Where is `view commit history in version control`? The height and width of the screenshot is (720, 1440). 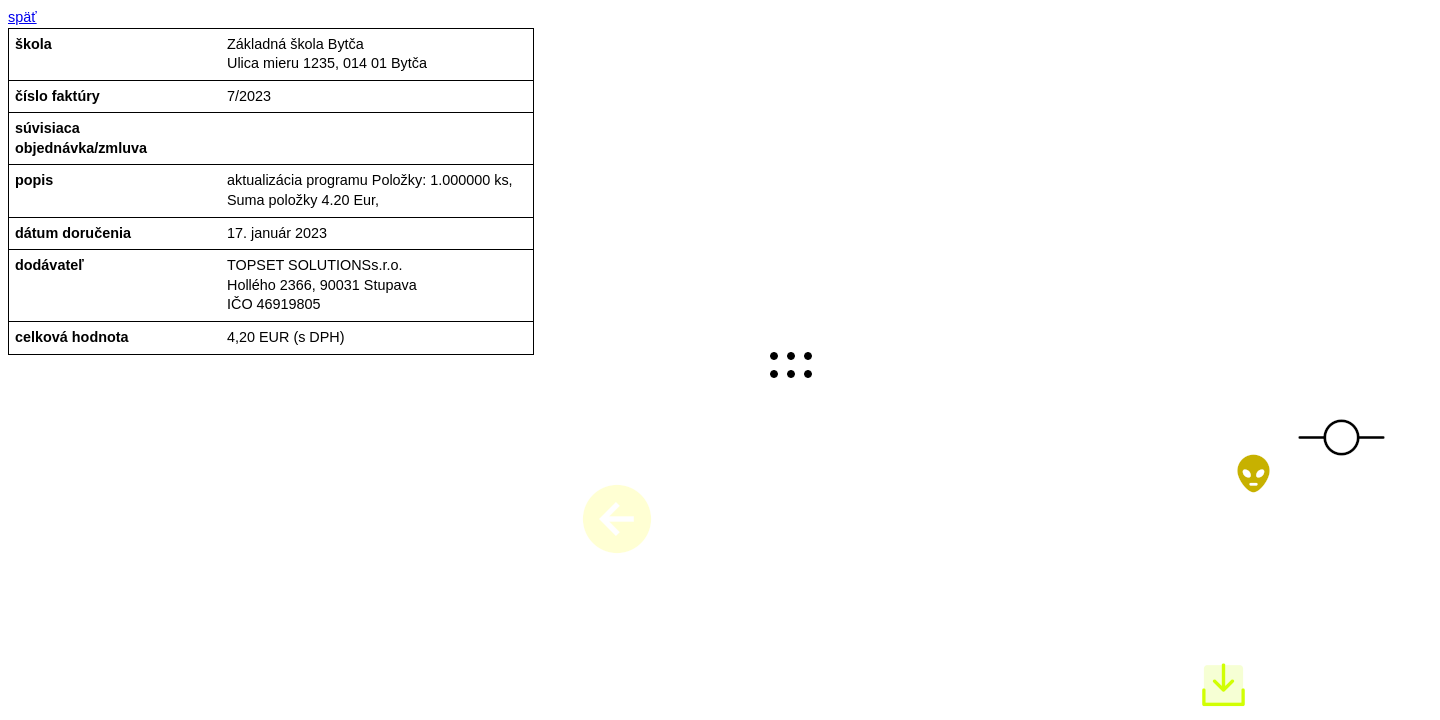
view commit history in version control is located at coordinates (1341, 437).